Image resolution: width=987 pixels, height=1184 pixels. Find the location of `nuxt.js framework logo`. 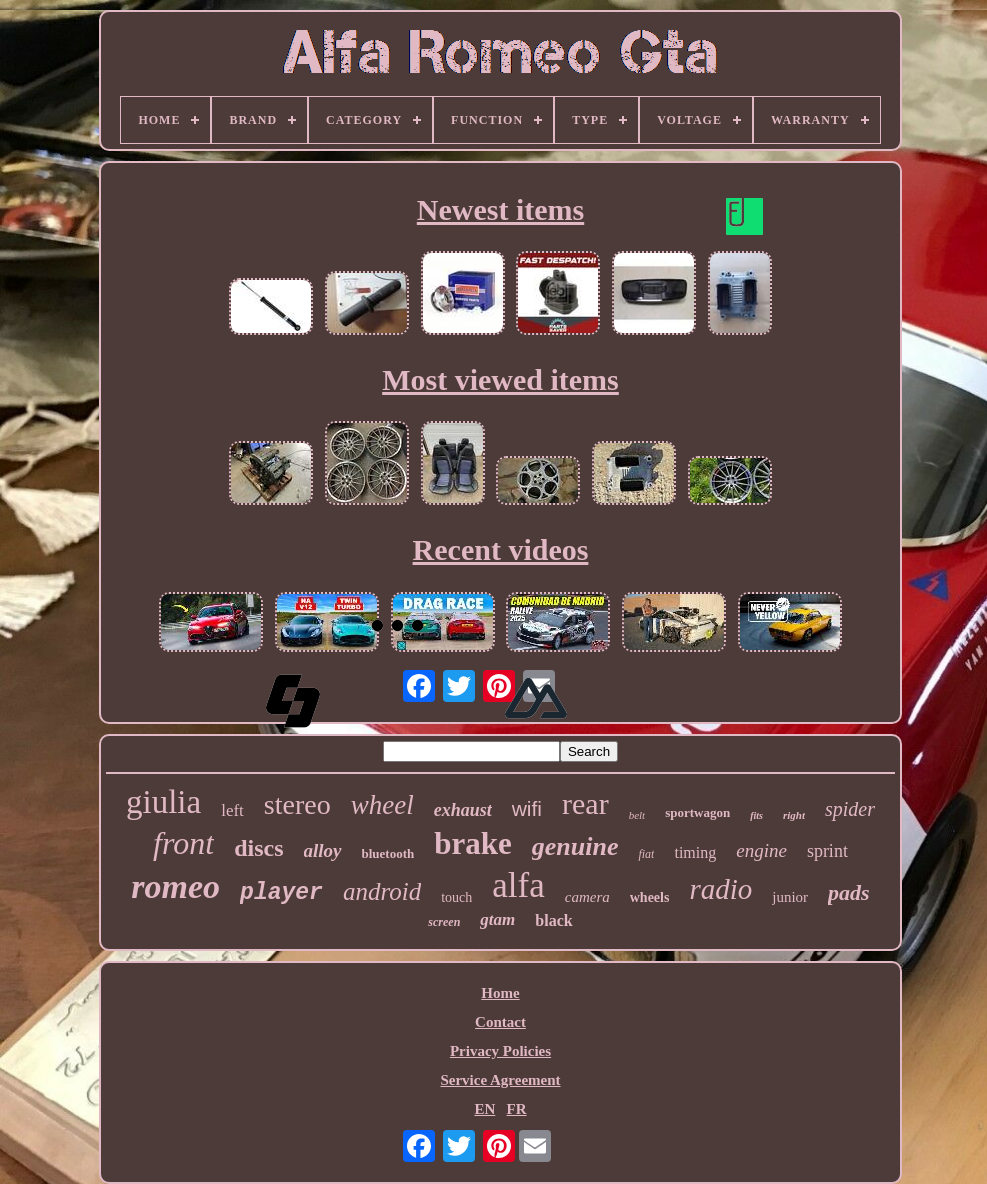

nuxt.js framework logo is located at coordinates (536, 698).